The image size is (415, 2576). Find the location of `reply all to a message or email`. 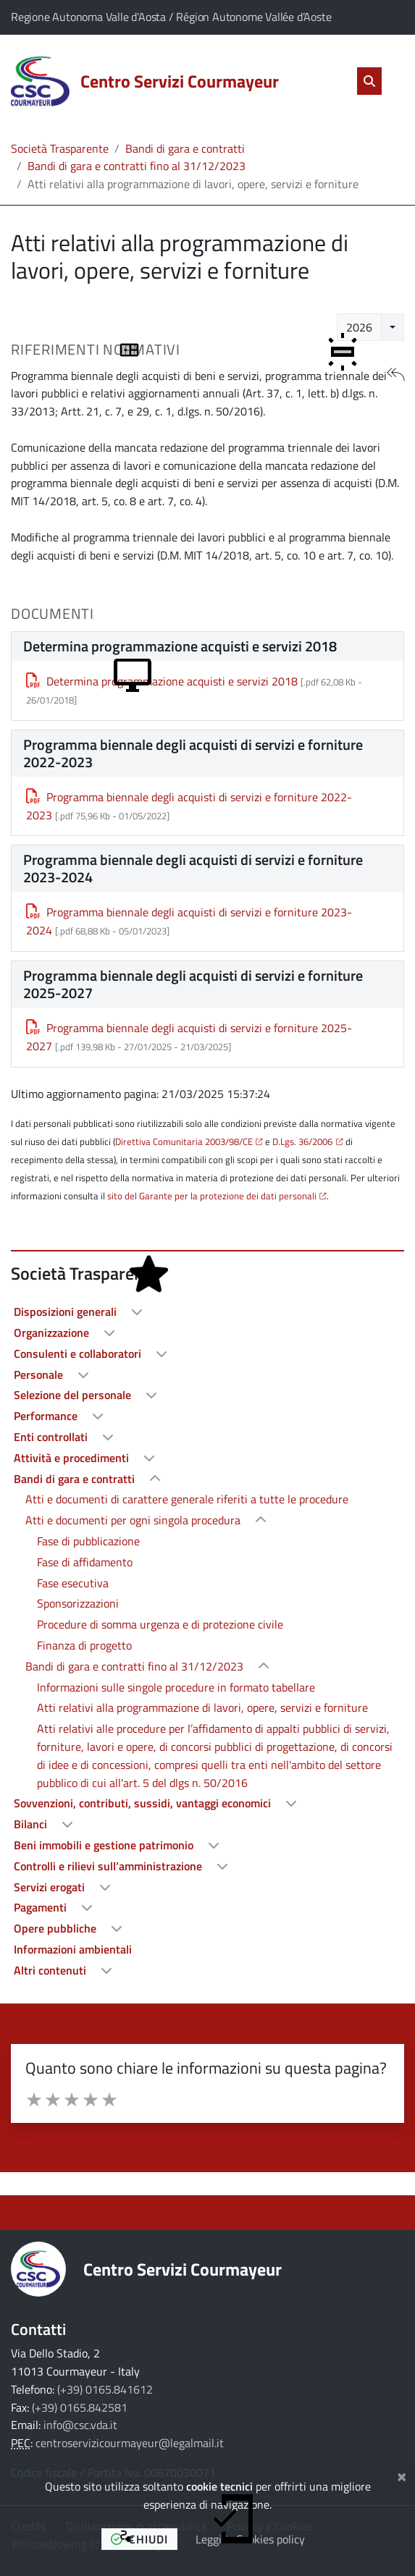

reply all to a message or email is located at coordinates (395, 374).